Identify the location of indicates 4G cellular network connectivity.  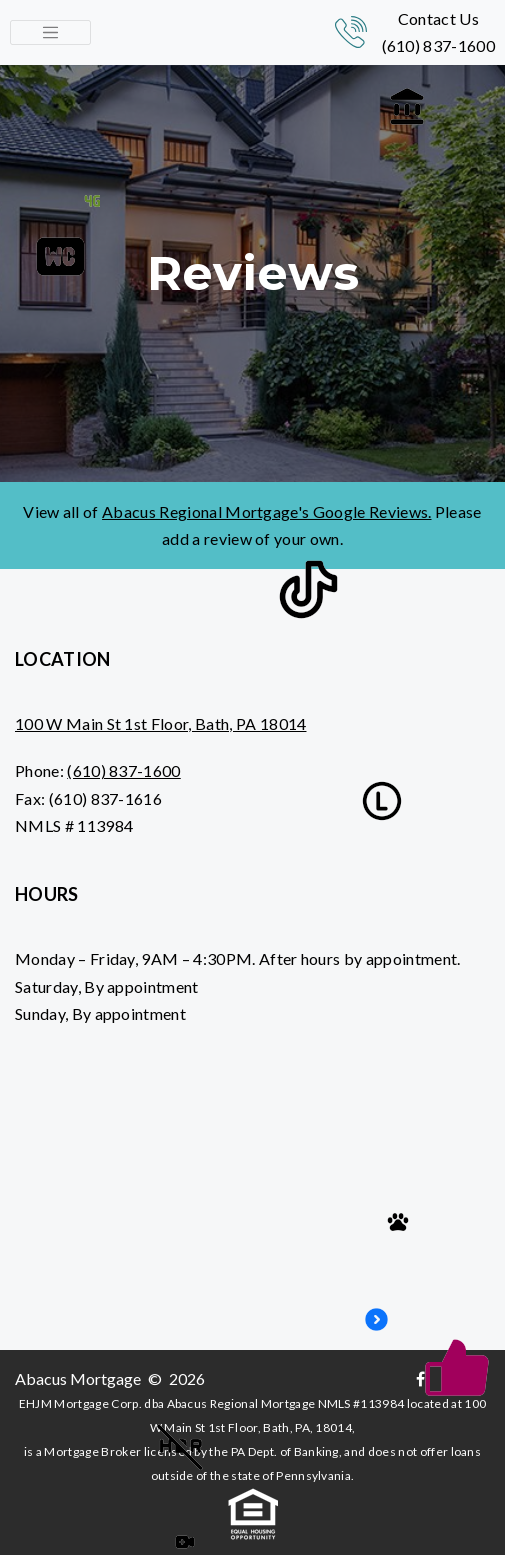
(93, 201).